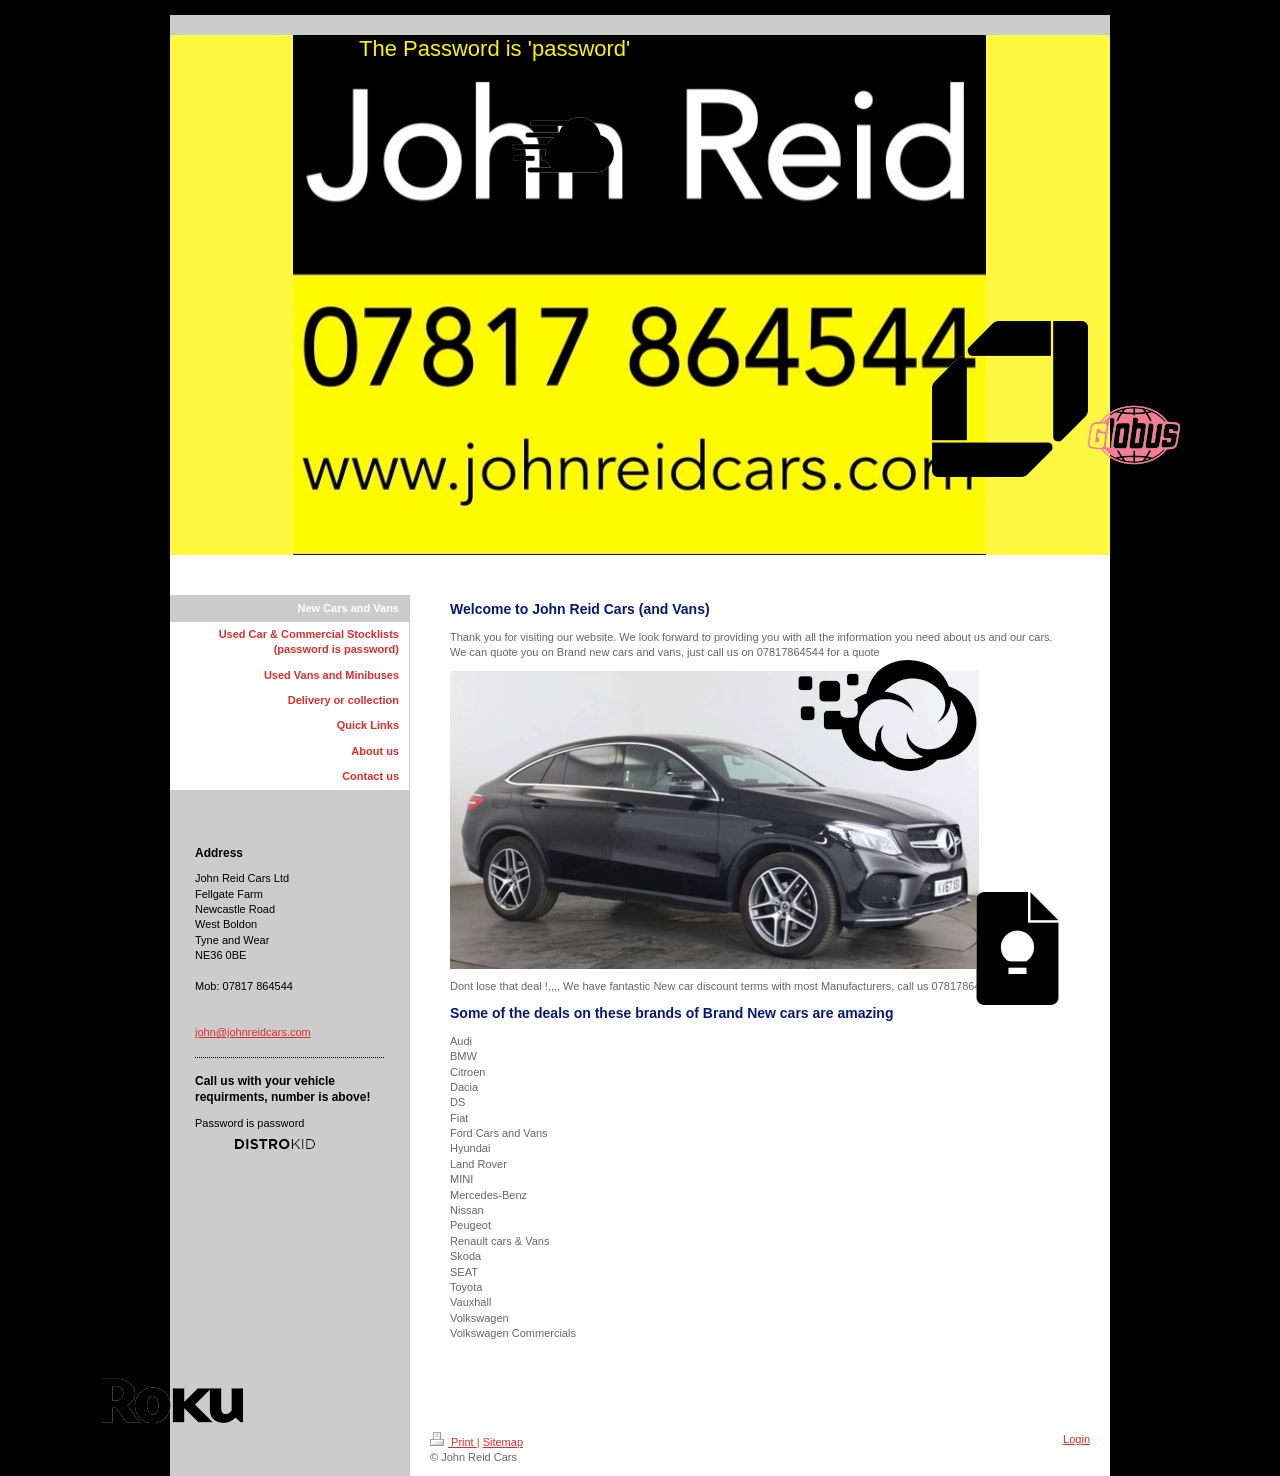 This screenshot has height=1476, width=1280. I want to click on access distrokid music distribution platform, so click(275, 1144).